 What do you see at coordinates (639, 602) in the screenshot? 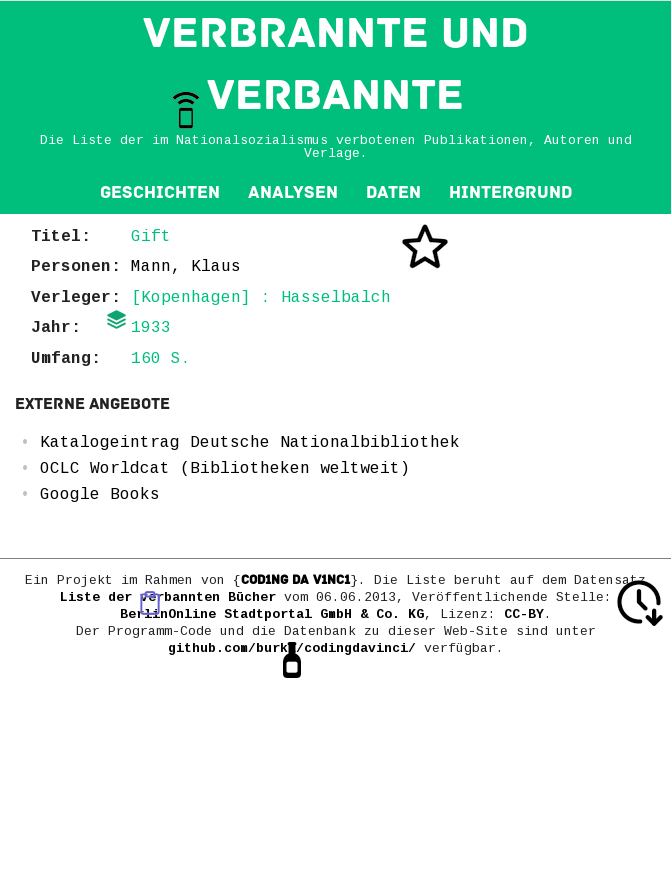
I see `download or export time/schedule data` at bounding box center [639, 602].